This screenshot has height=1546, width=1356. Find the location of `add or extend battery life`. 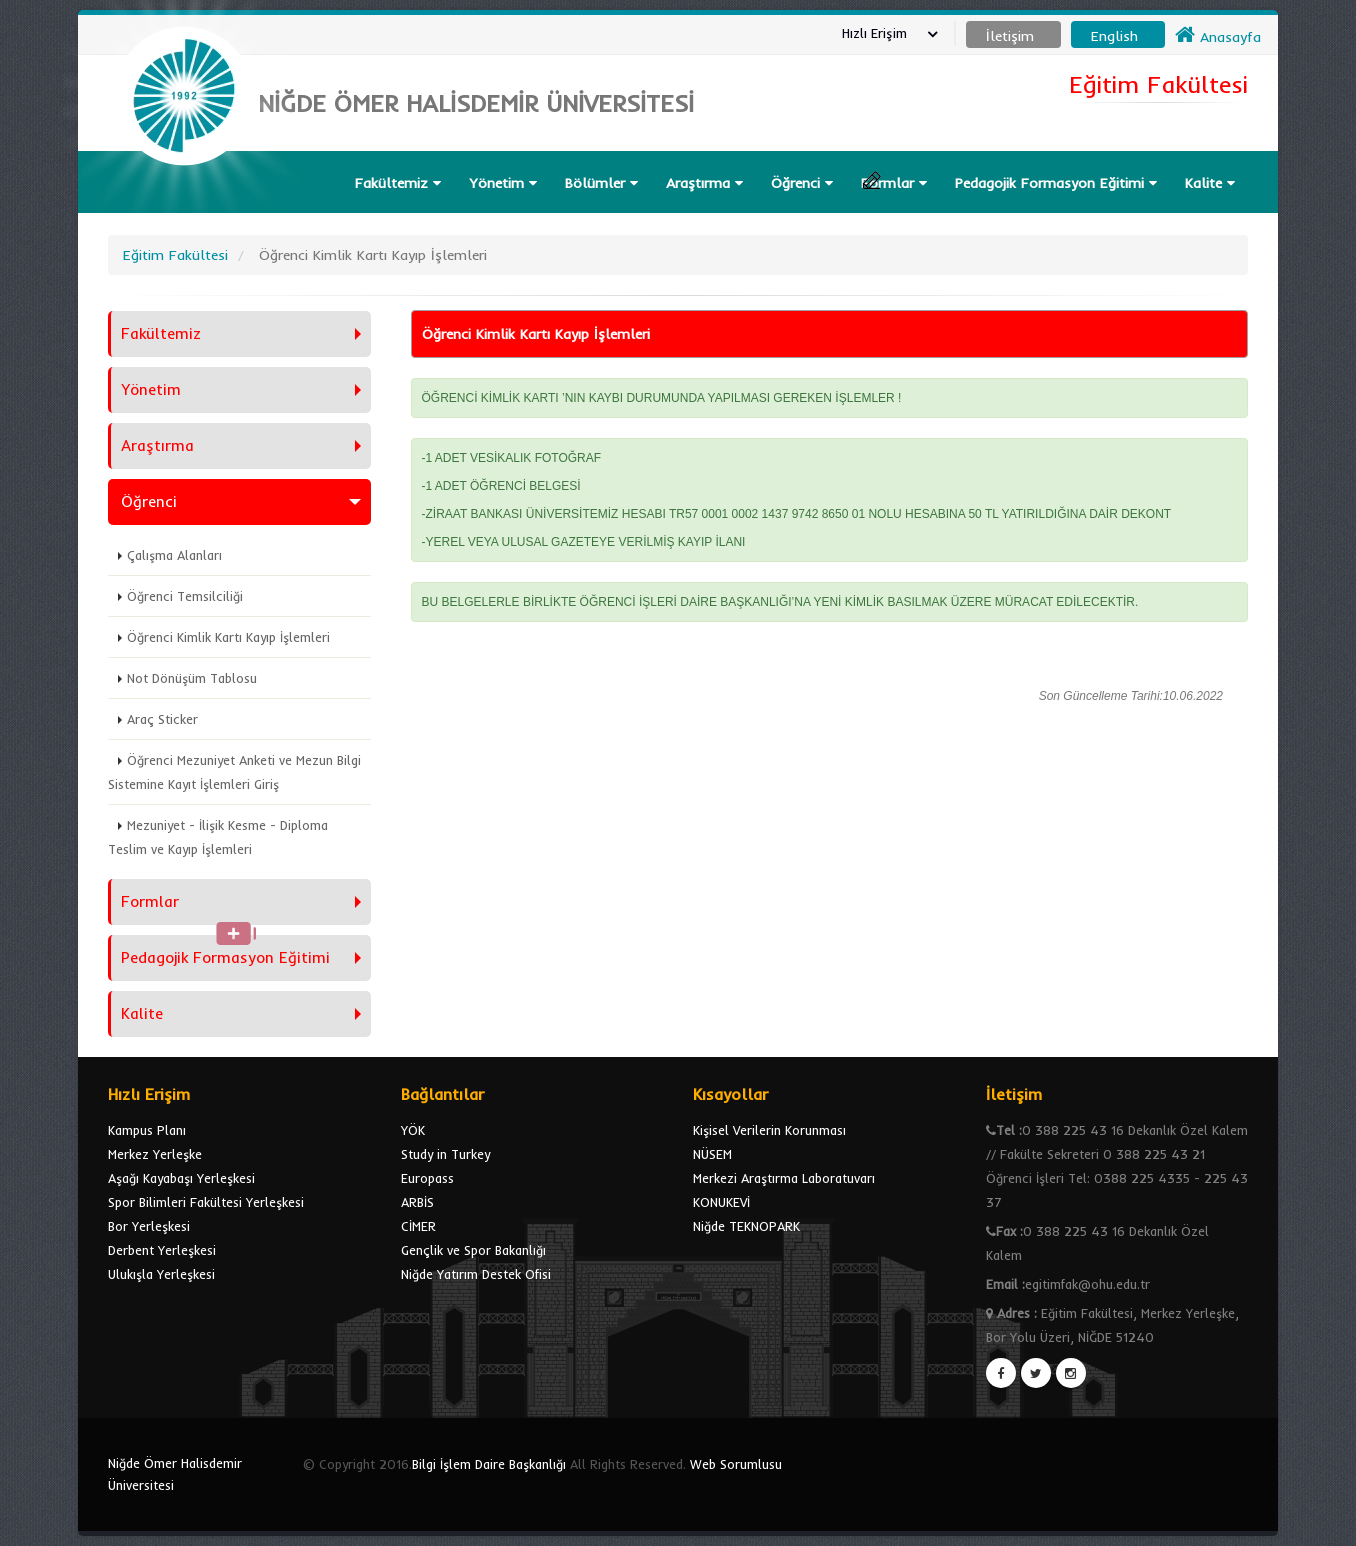

add or extend battery life is located at coordinates (235, 933).